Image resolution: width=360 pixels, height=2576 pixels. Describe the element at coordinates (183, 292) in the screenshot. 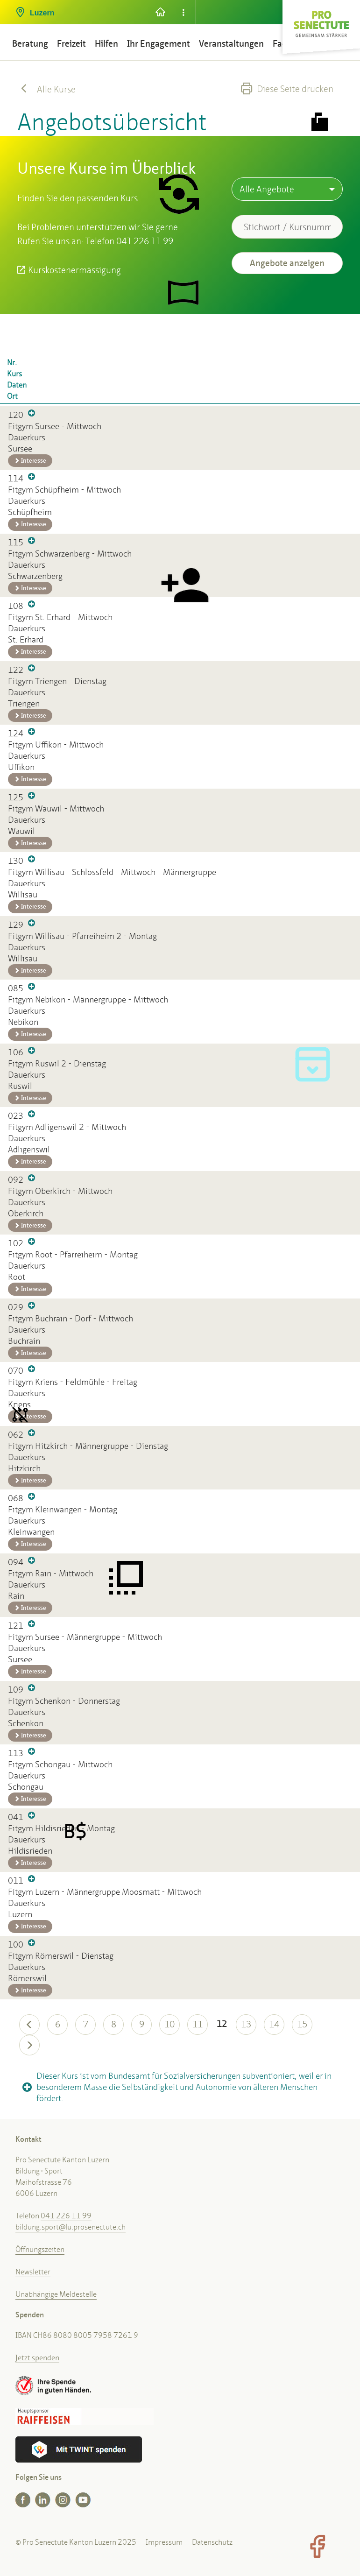

I see `switch to horizontal panorama mode` at that location.